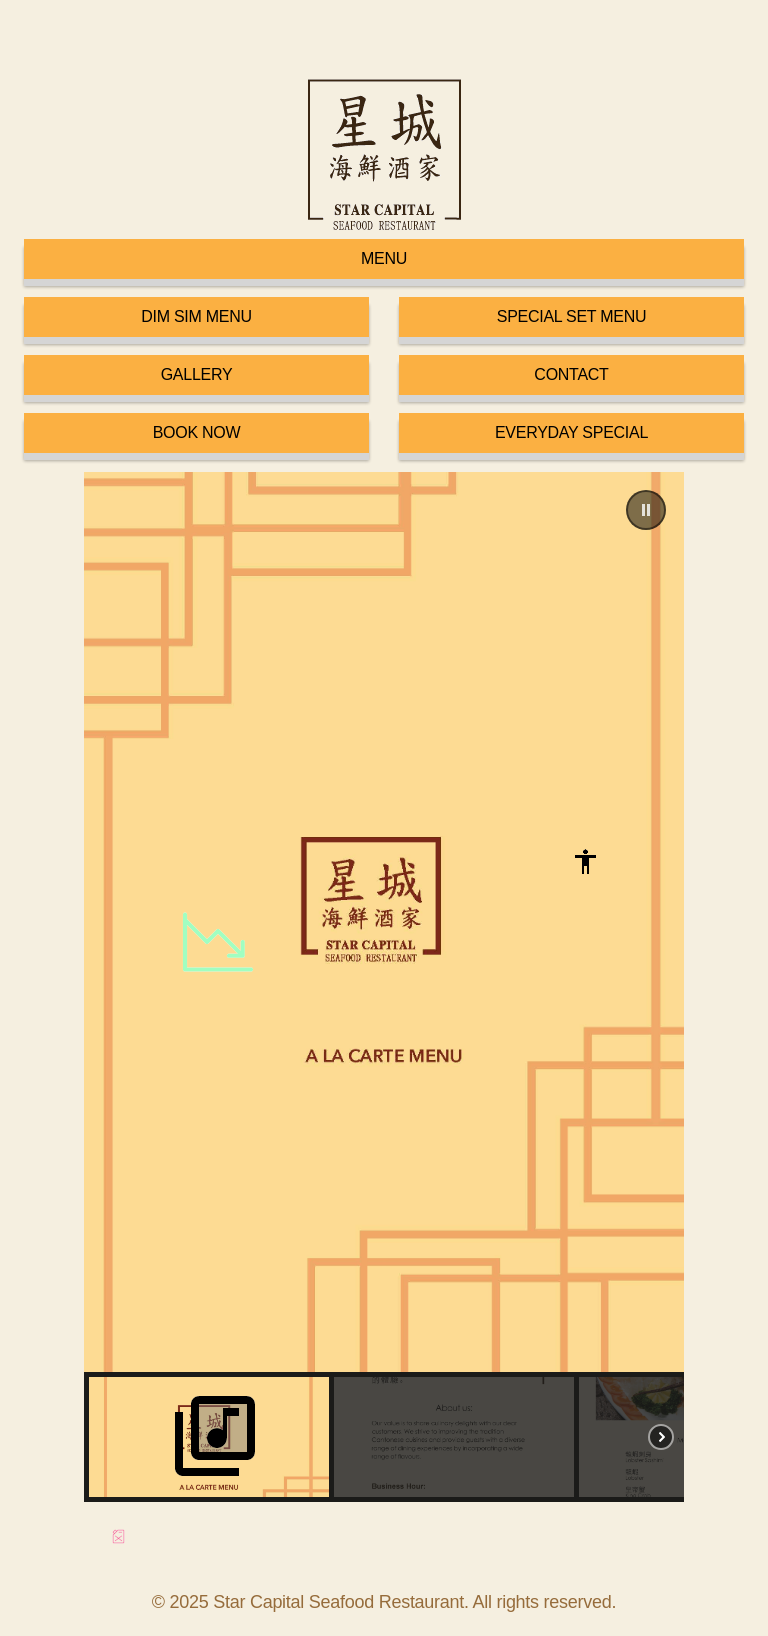 This screenshot has height=1636, width=768. I want to click on access your music library, so click(215, 1436).